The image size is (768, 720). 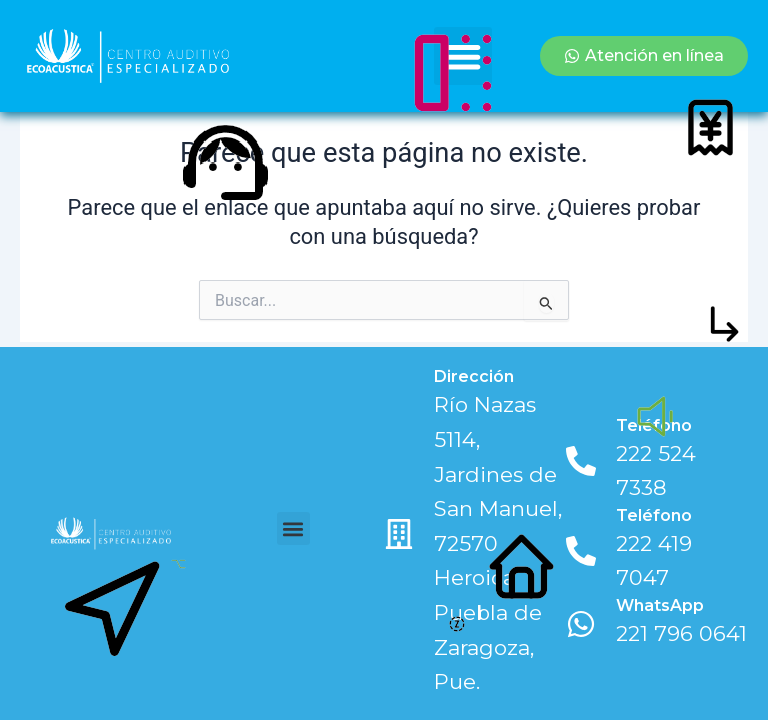 What do you see at coordinates (453, 73) in the screenshot?
I see `align selected element to the left` at bounding box center [453, 73].